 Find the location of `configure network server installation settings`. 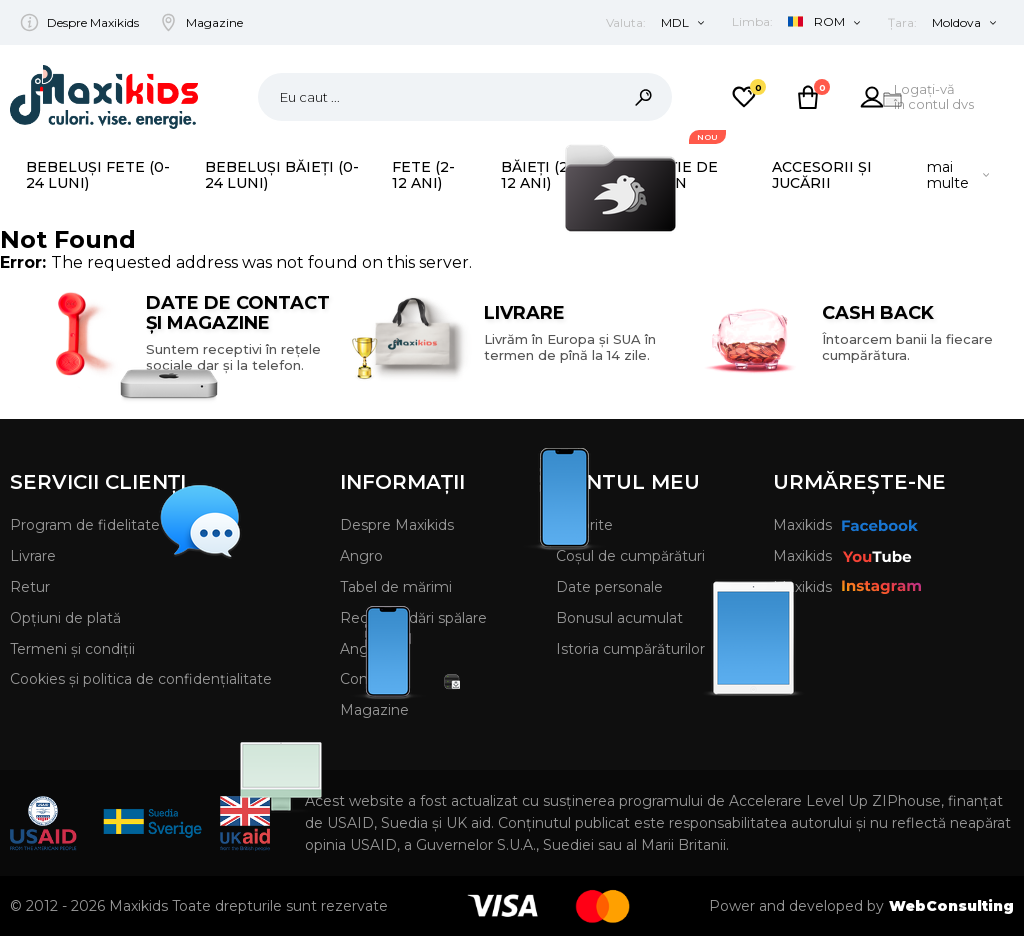

configure network server installation settings is located at coordinates (452, 682).